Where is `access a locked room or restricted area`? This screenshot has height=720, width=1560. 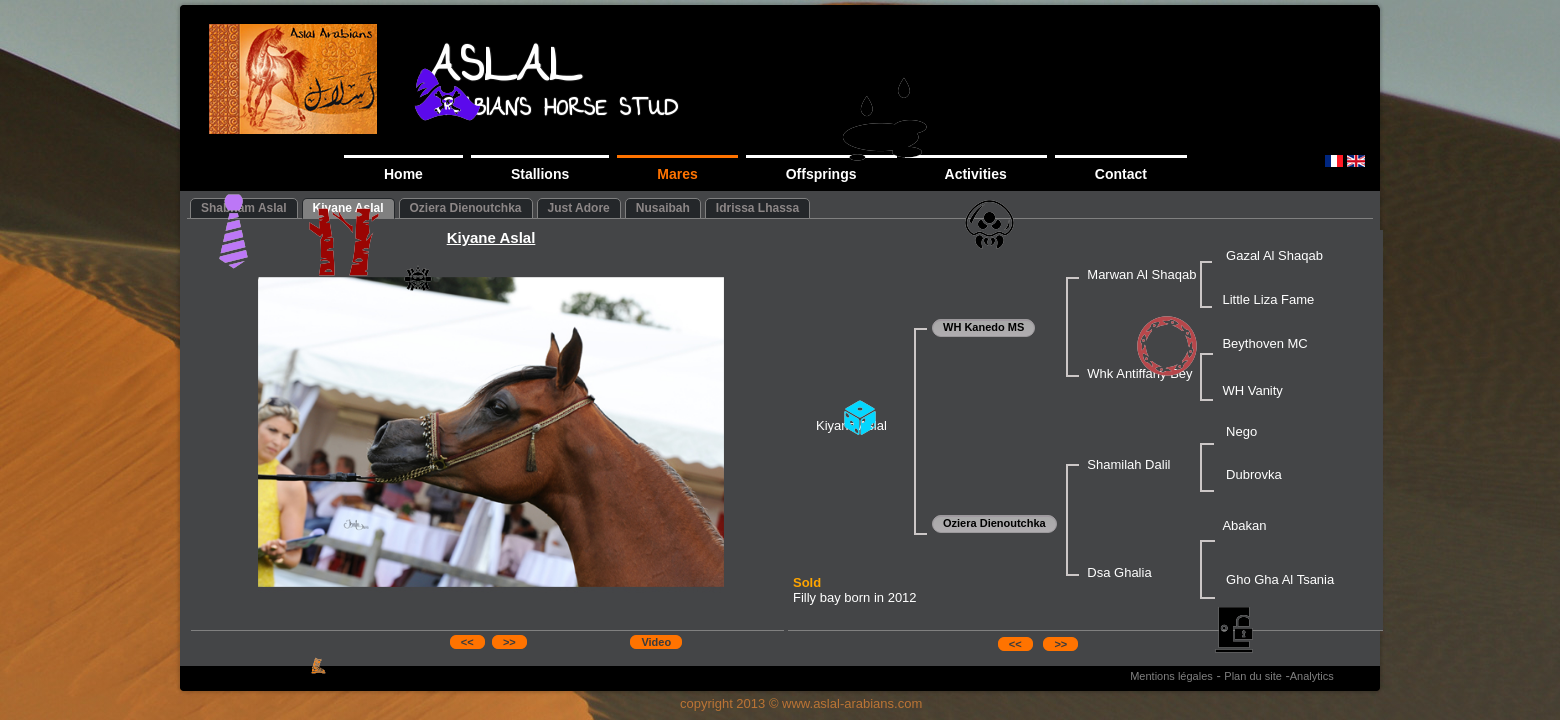 access a locked room or restricted area is located at coordinates (1234, 629).